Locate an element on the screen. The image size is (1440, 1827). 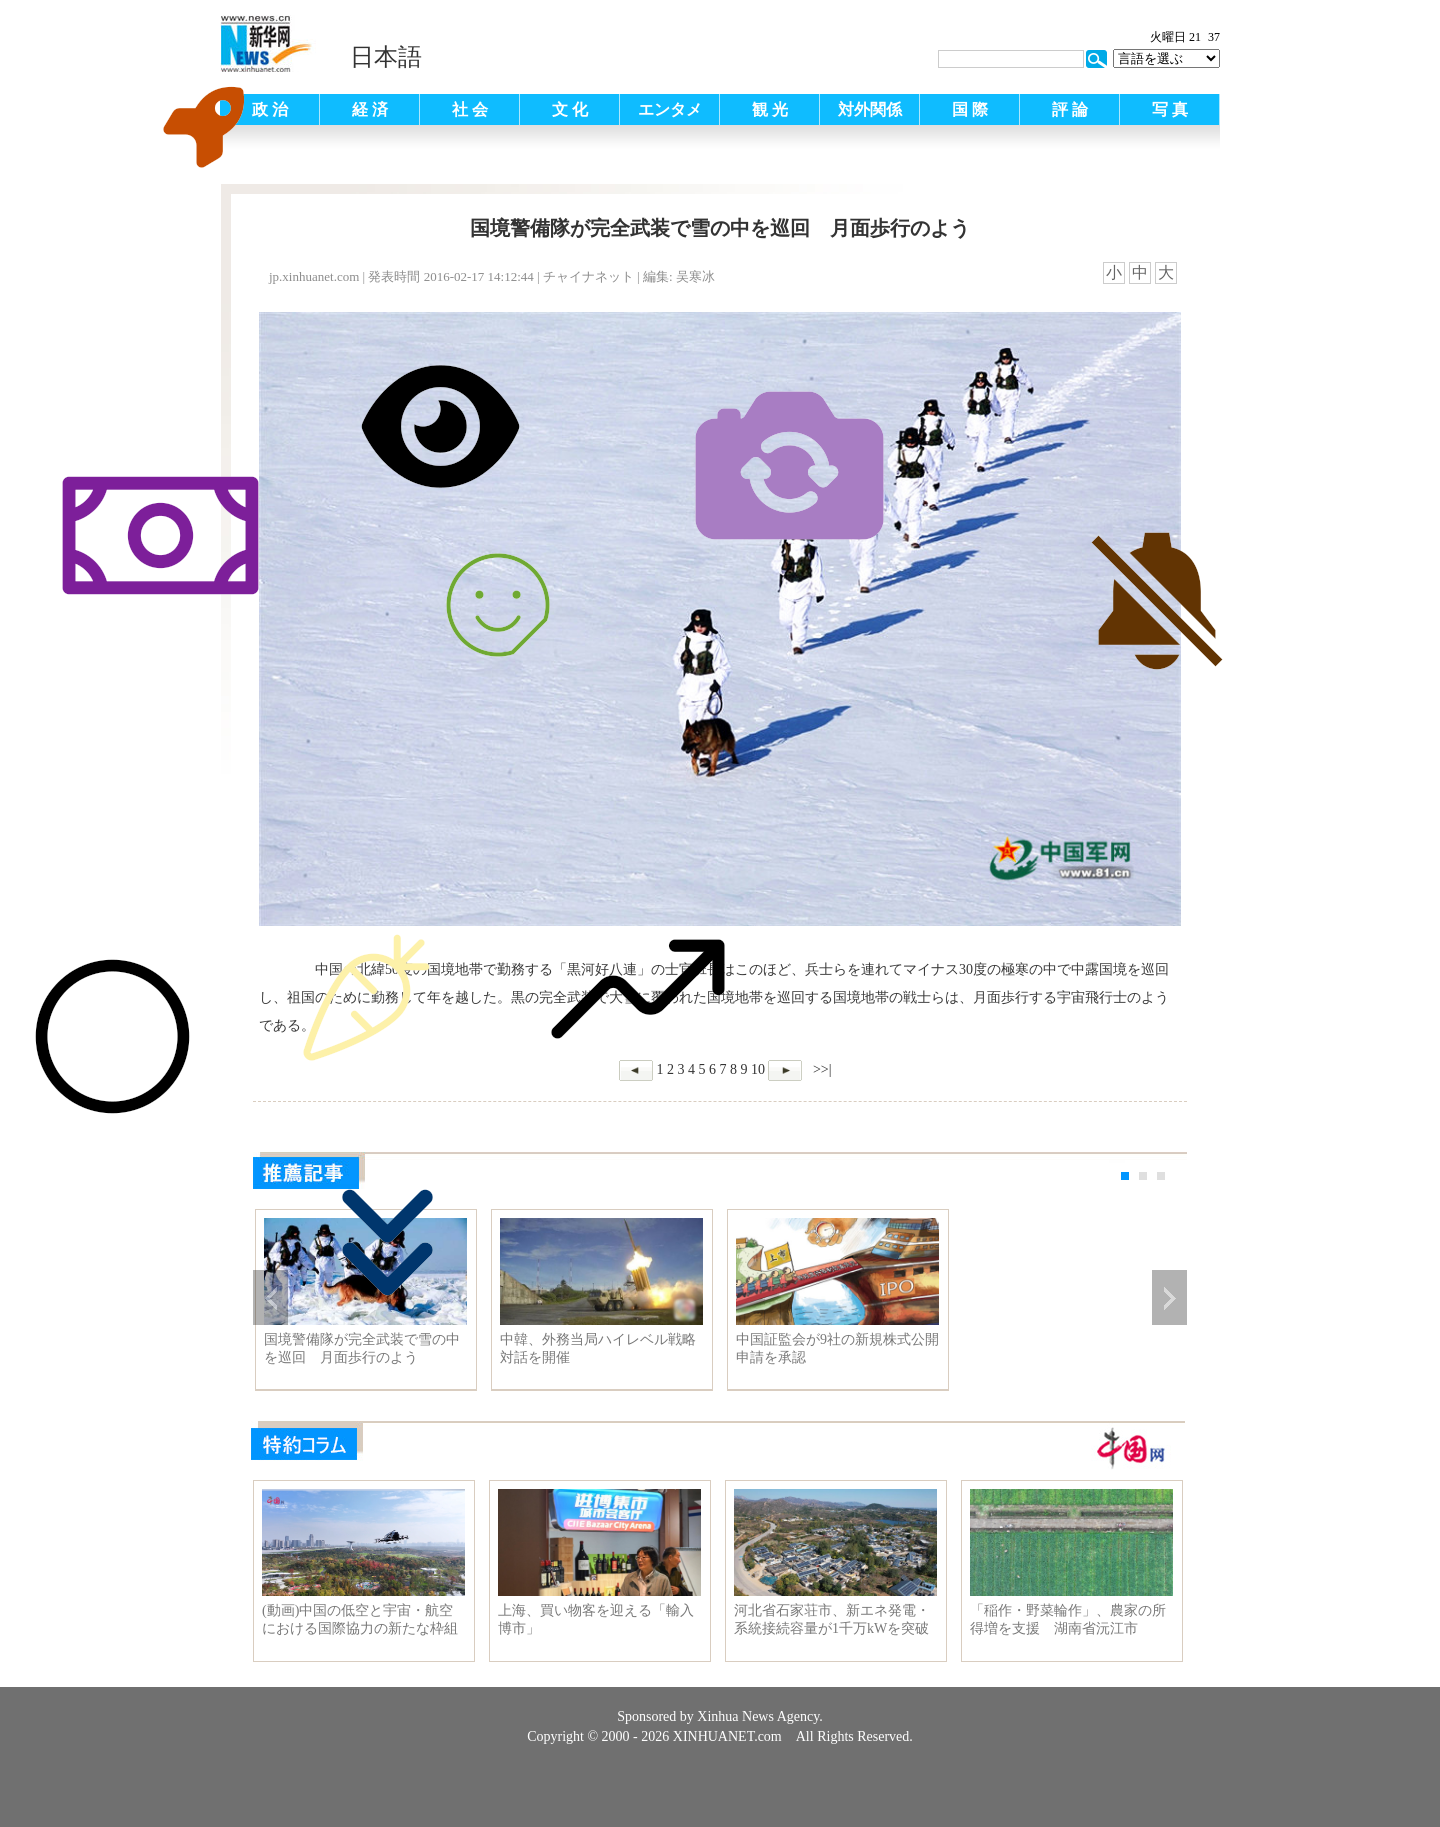
scroll down or view more content is located at coordinates (387, 1242).